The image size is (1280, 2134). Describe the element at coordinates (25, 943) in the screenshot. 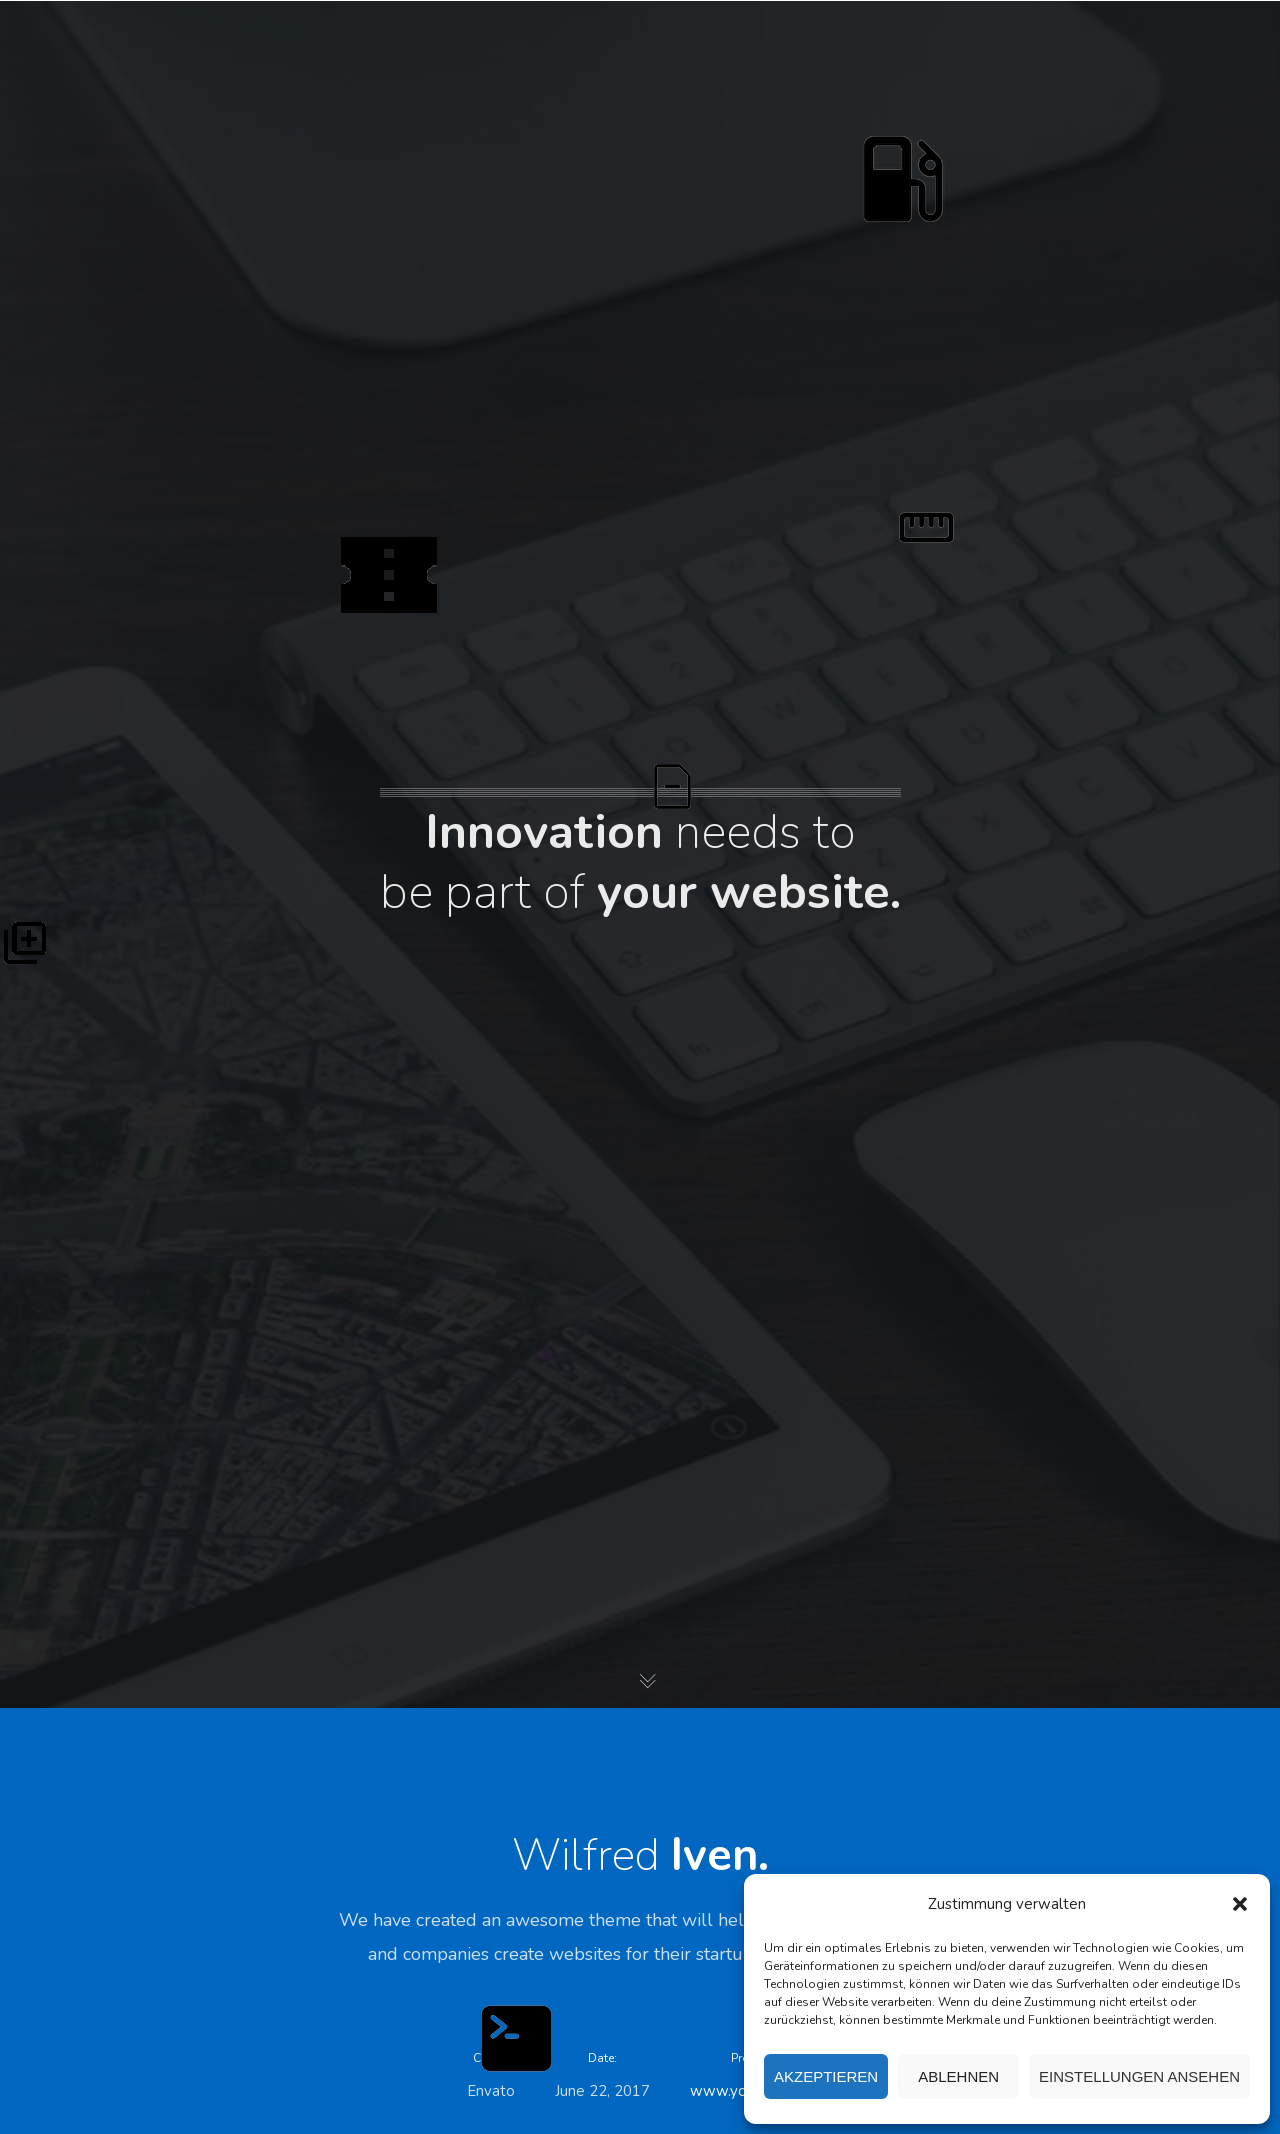

I see `add item to your library` at that location.